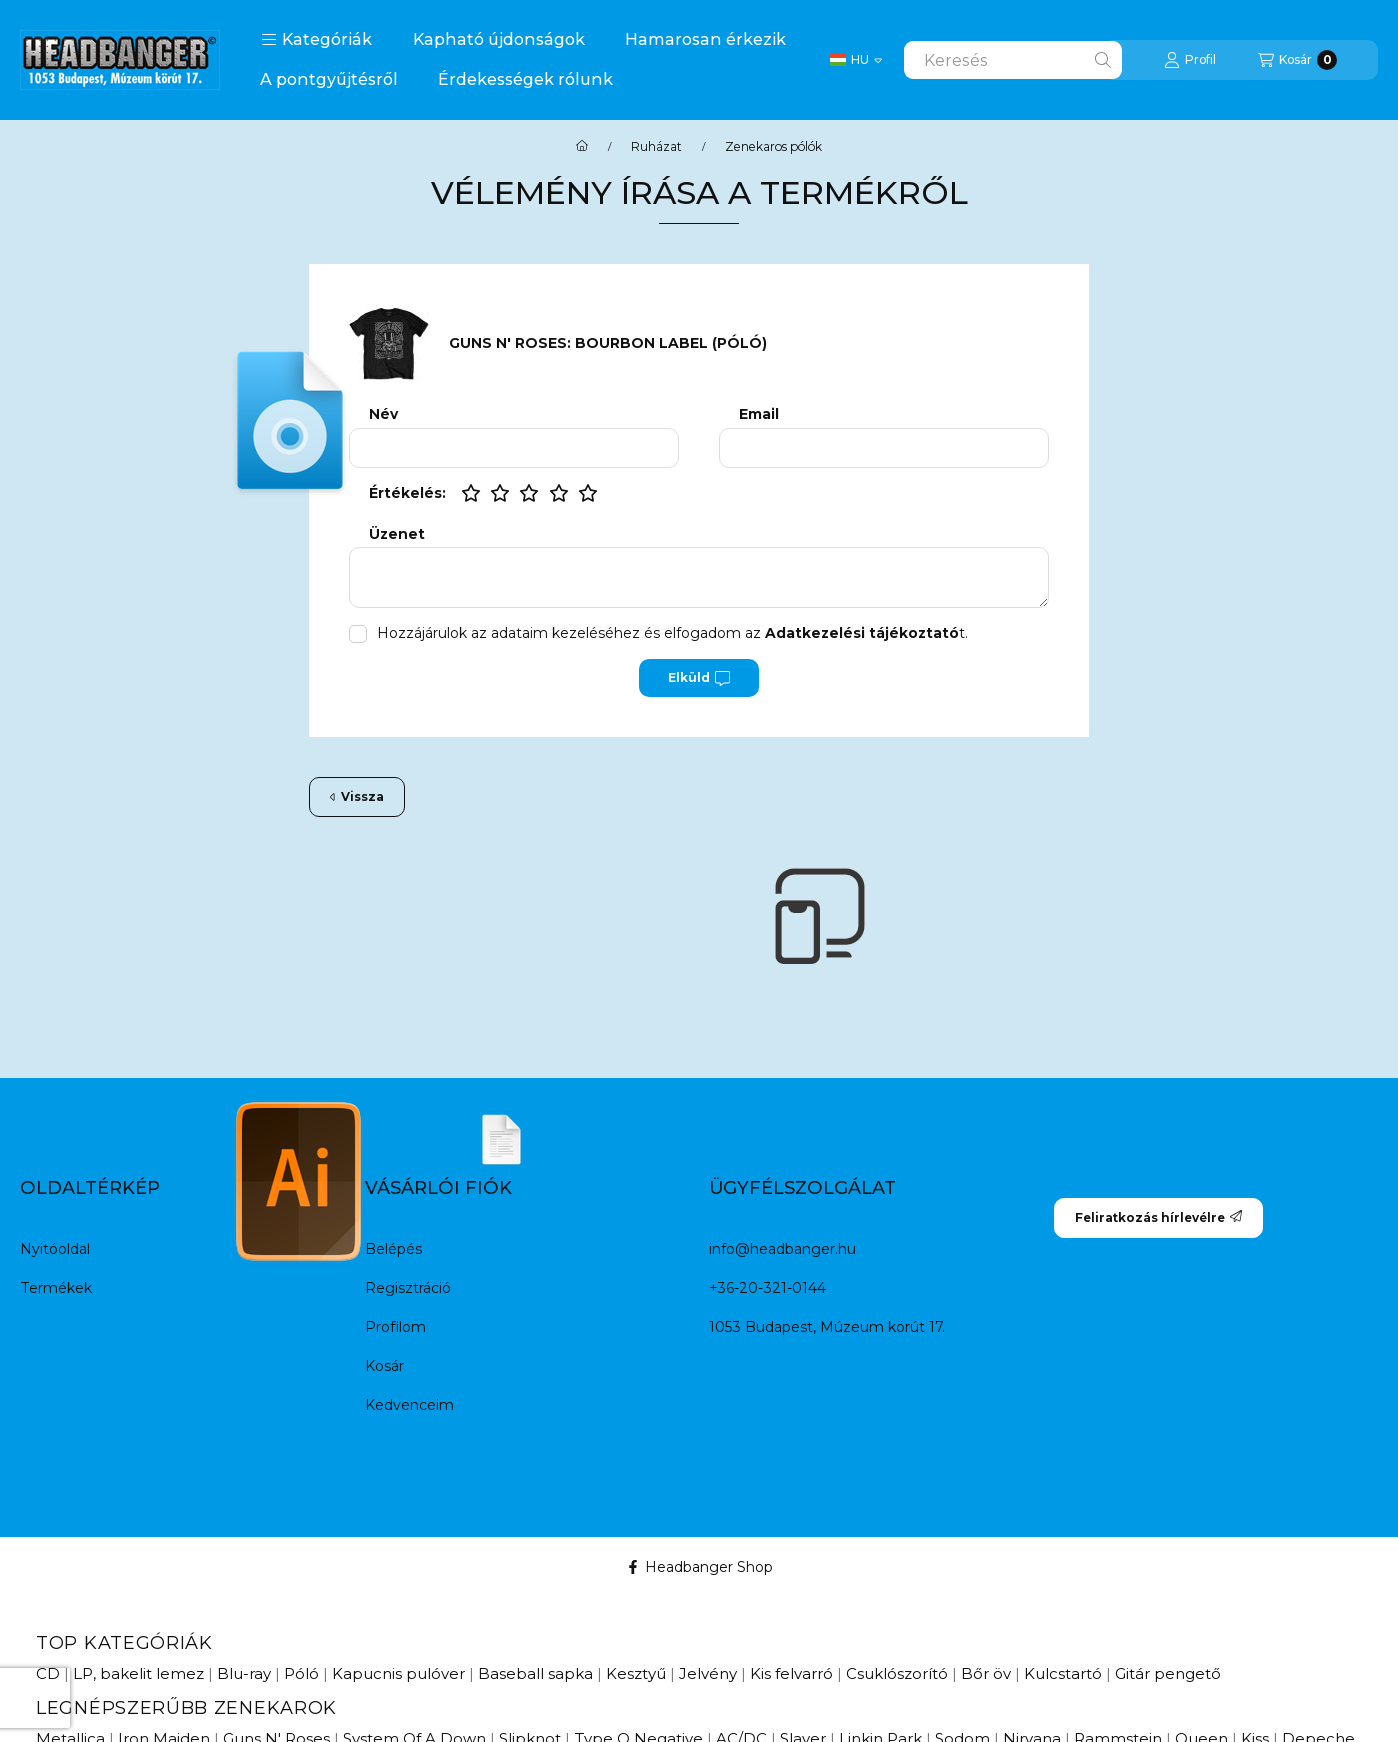 The width and height of the screenshot is (1398, 1742). Describe the element at coordinates (820, 913) in the screenshot. I see `link or sync devices together` at that location.